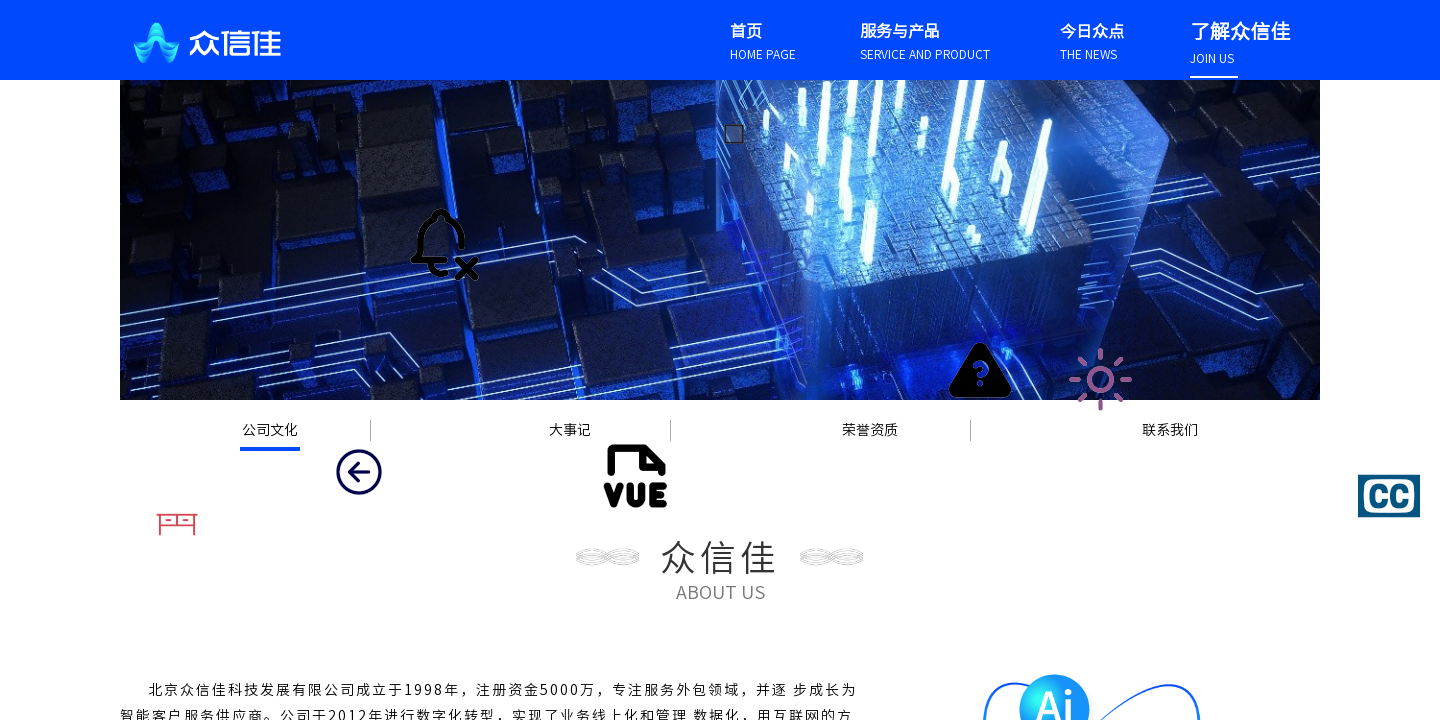  What do you see at coordinates (1389, 496) in the screenshot?
I see `enable closed captioning for video content` at bounding box center [1389, 496].